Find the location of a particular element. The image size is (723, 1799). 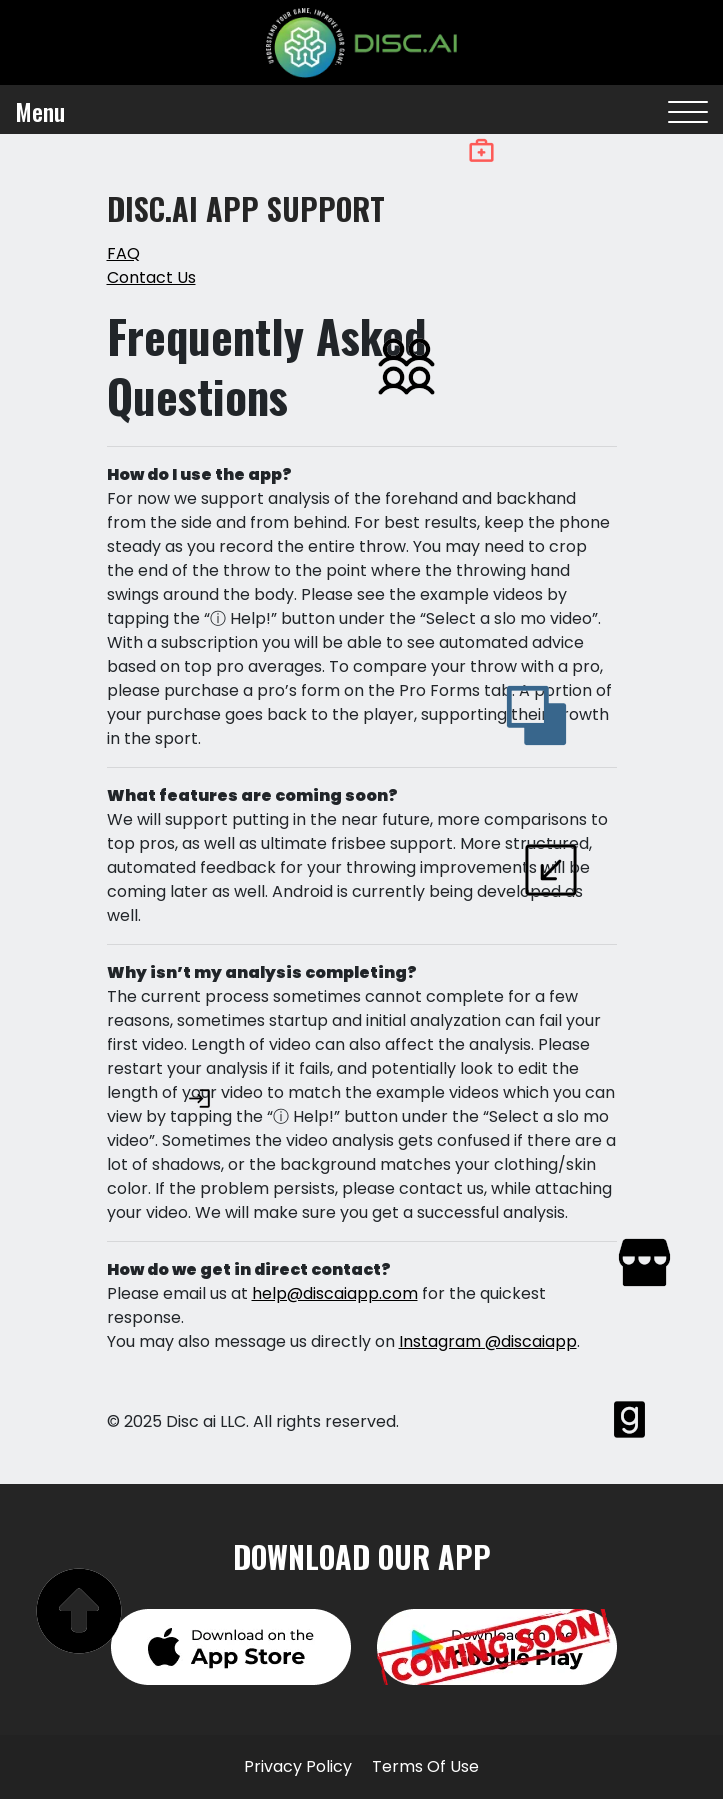

subtract or remove a layer from selection is located at coordinates (536, 715).